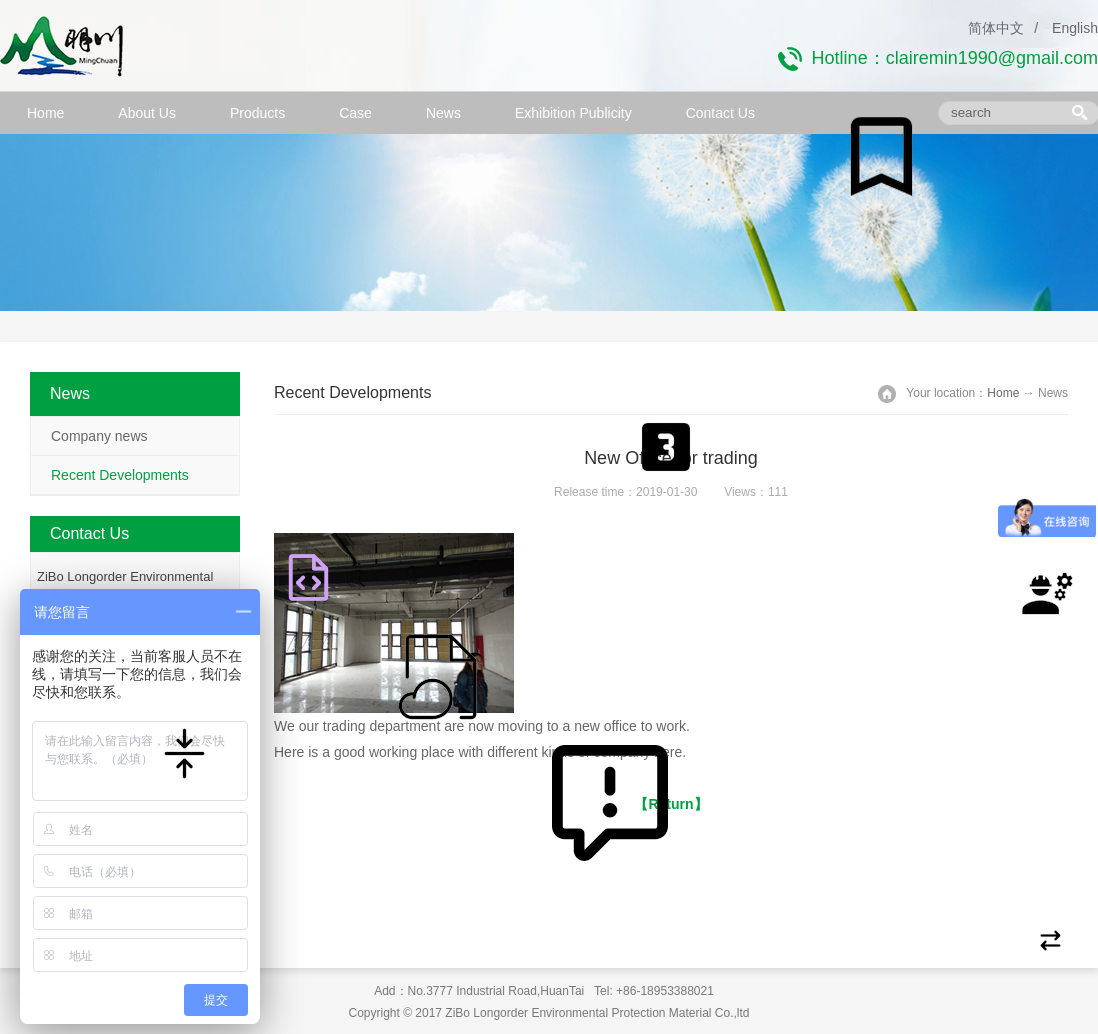 This screenshot has width=1098, height=1034. What do you see at coordinates (610, 803) in the screenshot?
I see `report an issue or problem` at bounding box center [610, 803].